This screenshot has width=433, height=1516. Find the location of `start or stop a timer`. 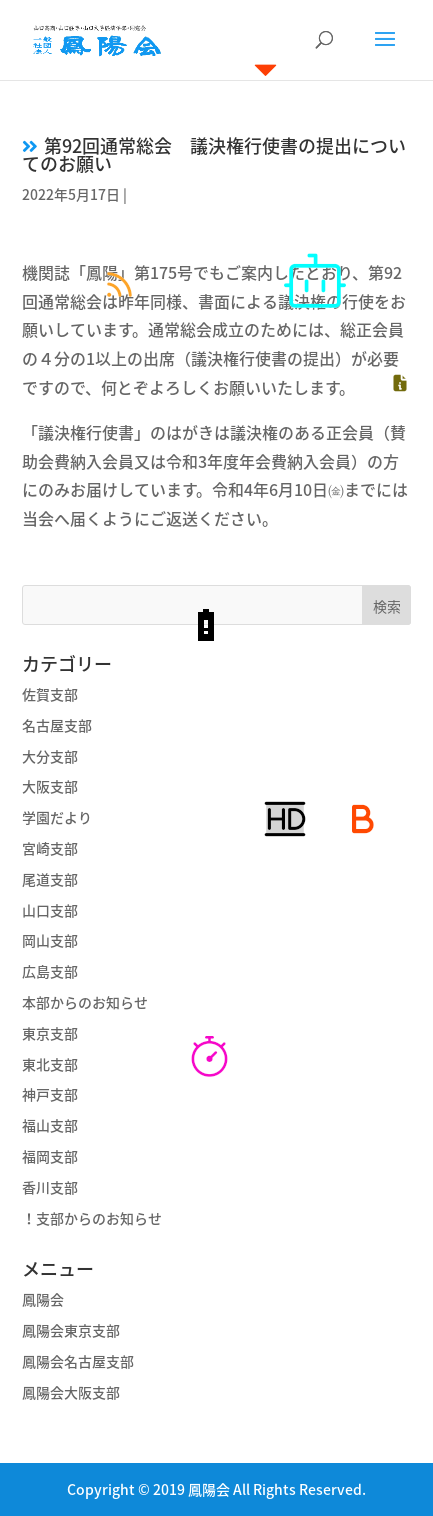

start or stop a timer is located at coordinates (209, 1057).